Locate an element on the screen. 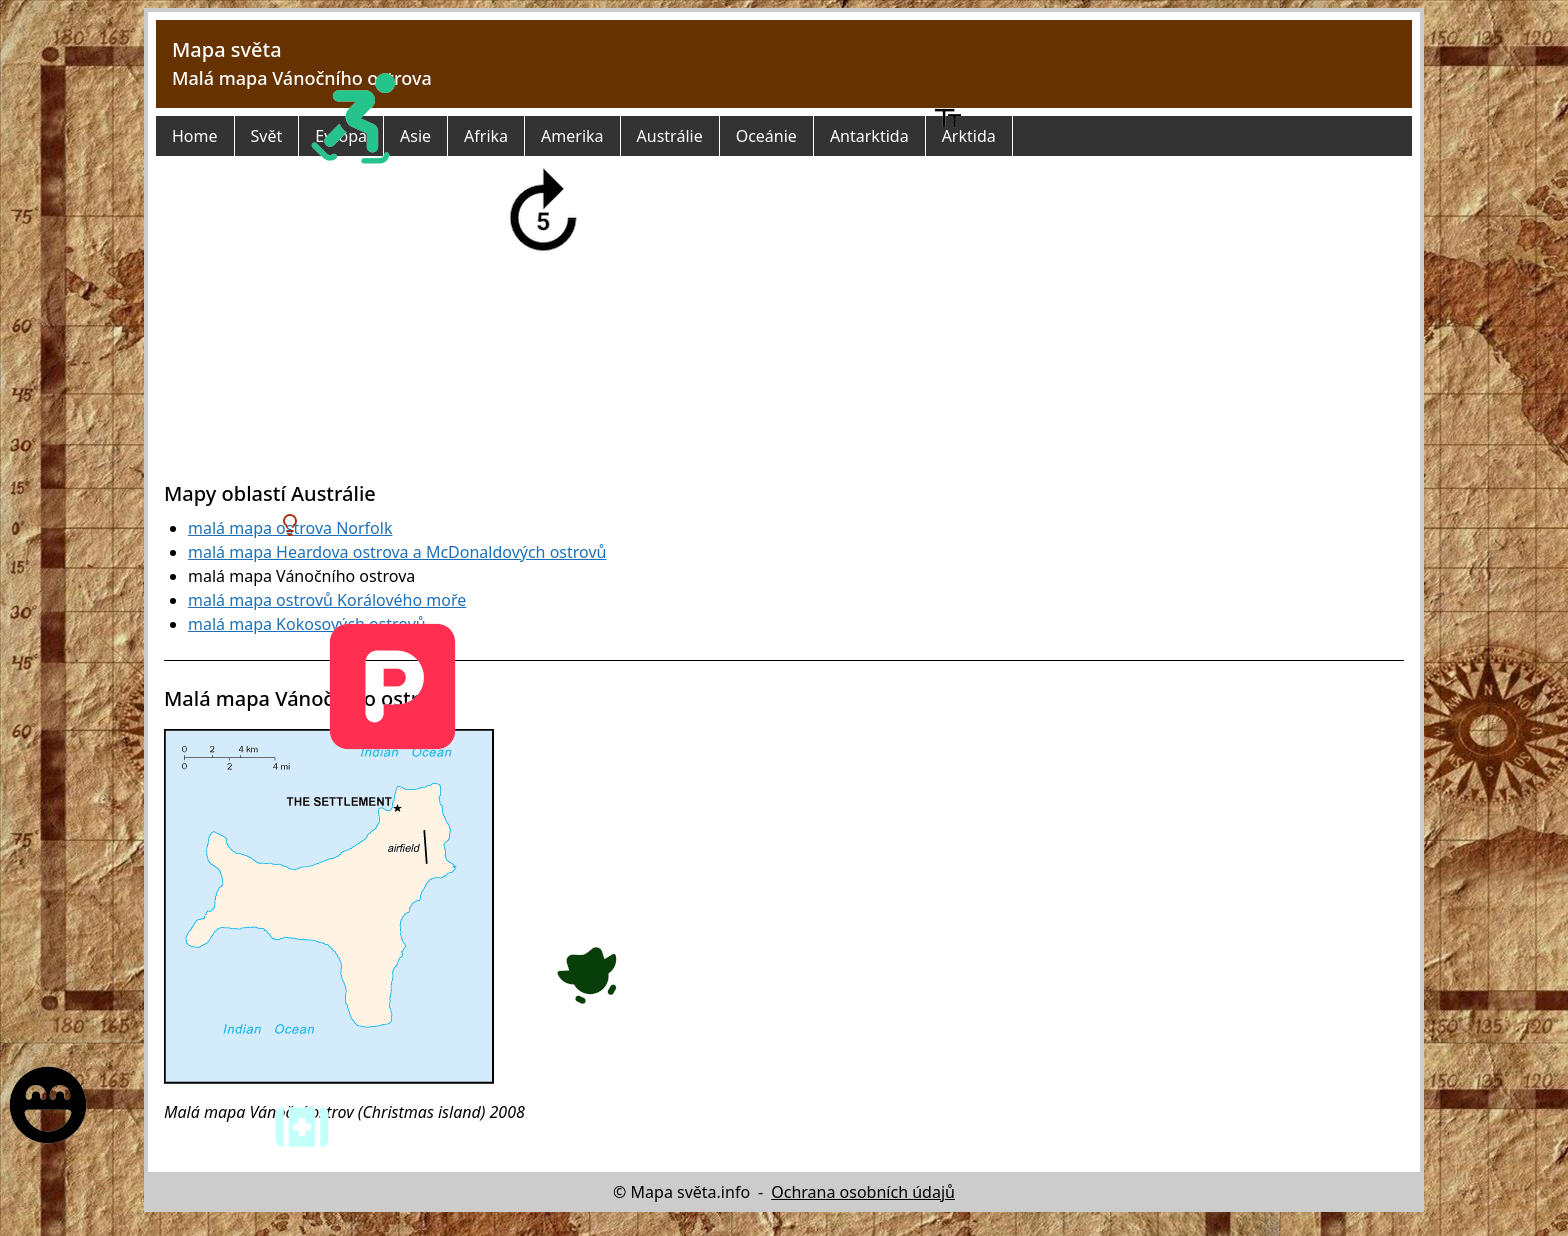 This screenshot has width=1568, height=1236. open the duolingo language learning app is located at coordinates (587, 976).